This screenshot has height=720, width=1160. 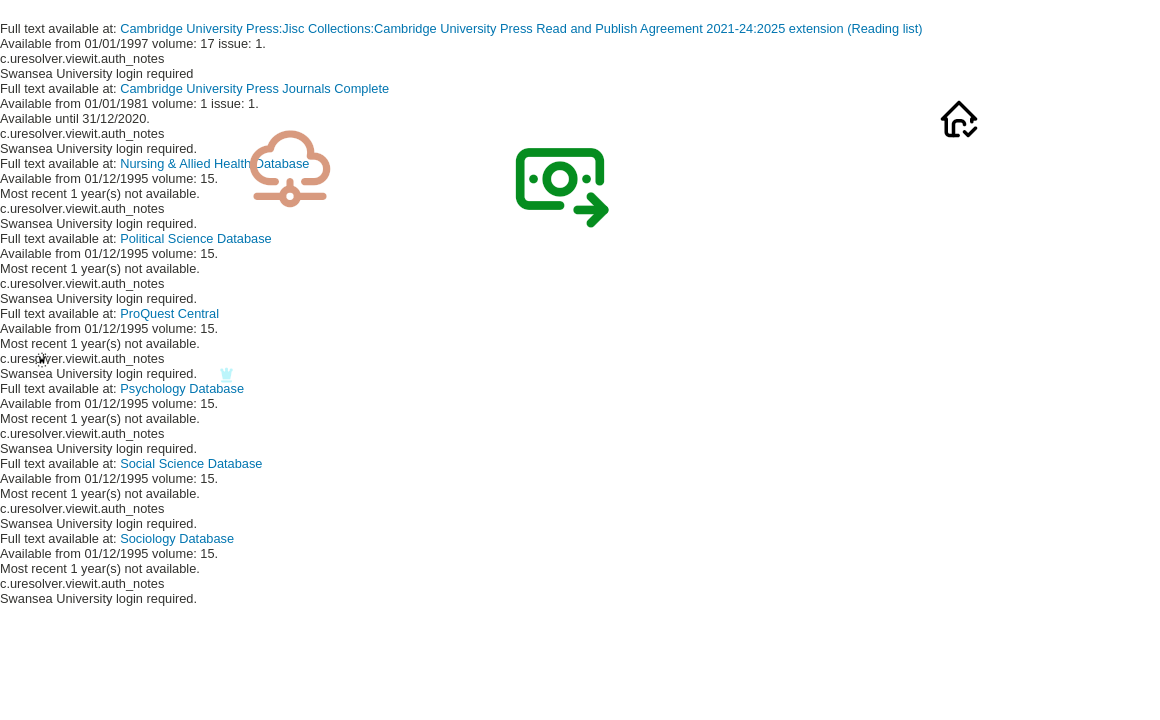 I want to click on transfer money or send funds, so click(x=560, y=179).